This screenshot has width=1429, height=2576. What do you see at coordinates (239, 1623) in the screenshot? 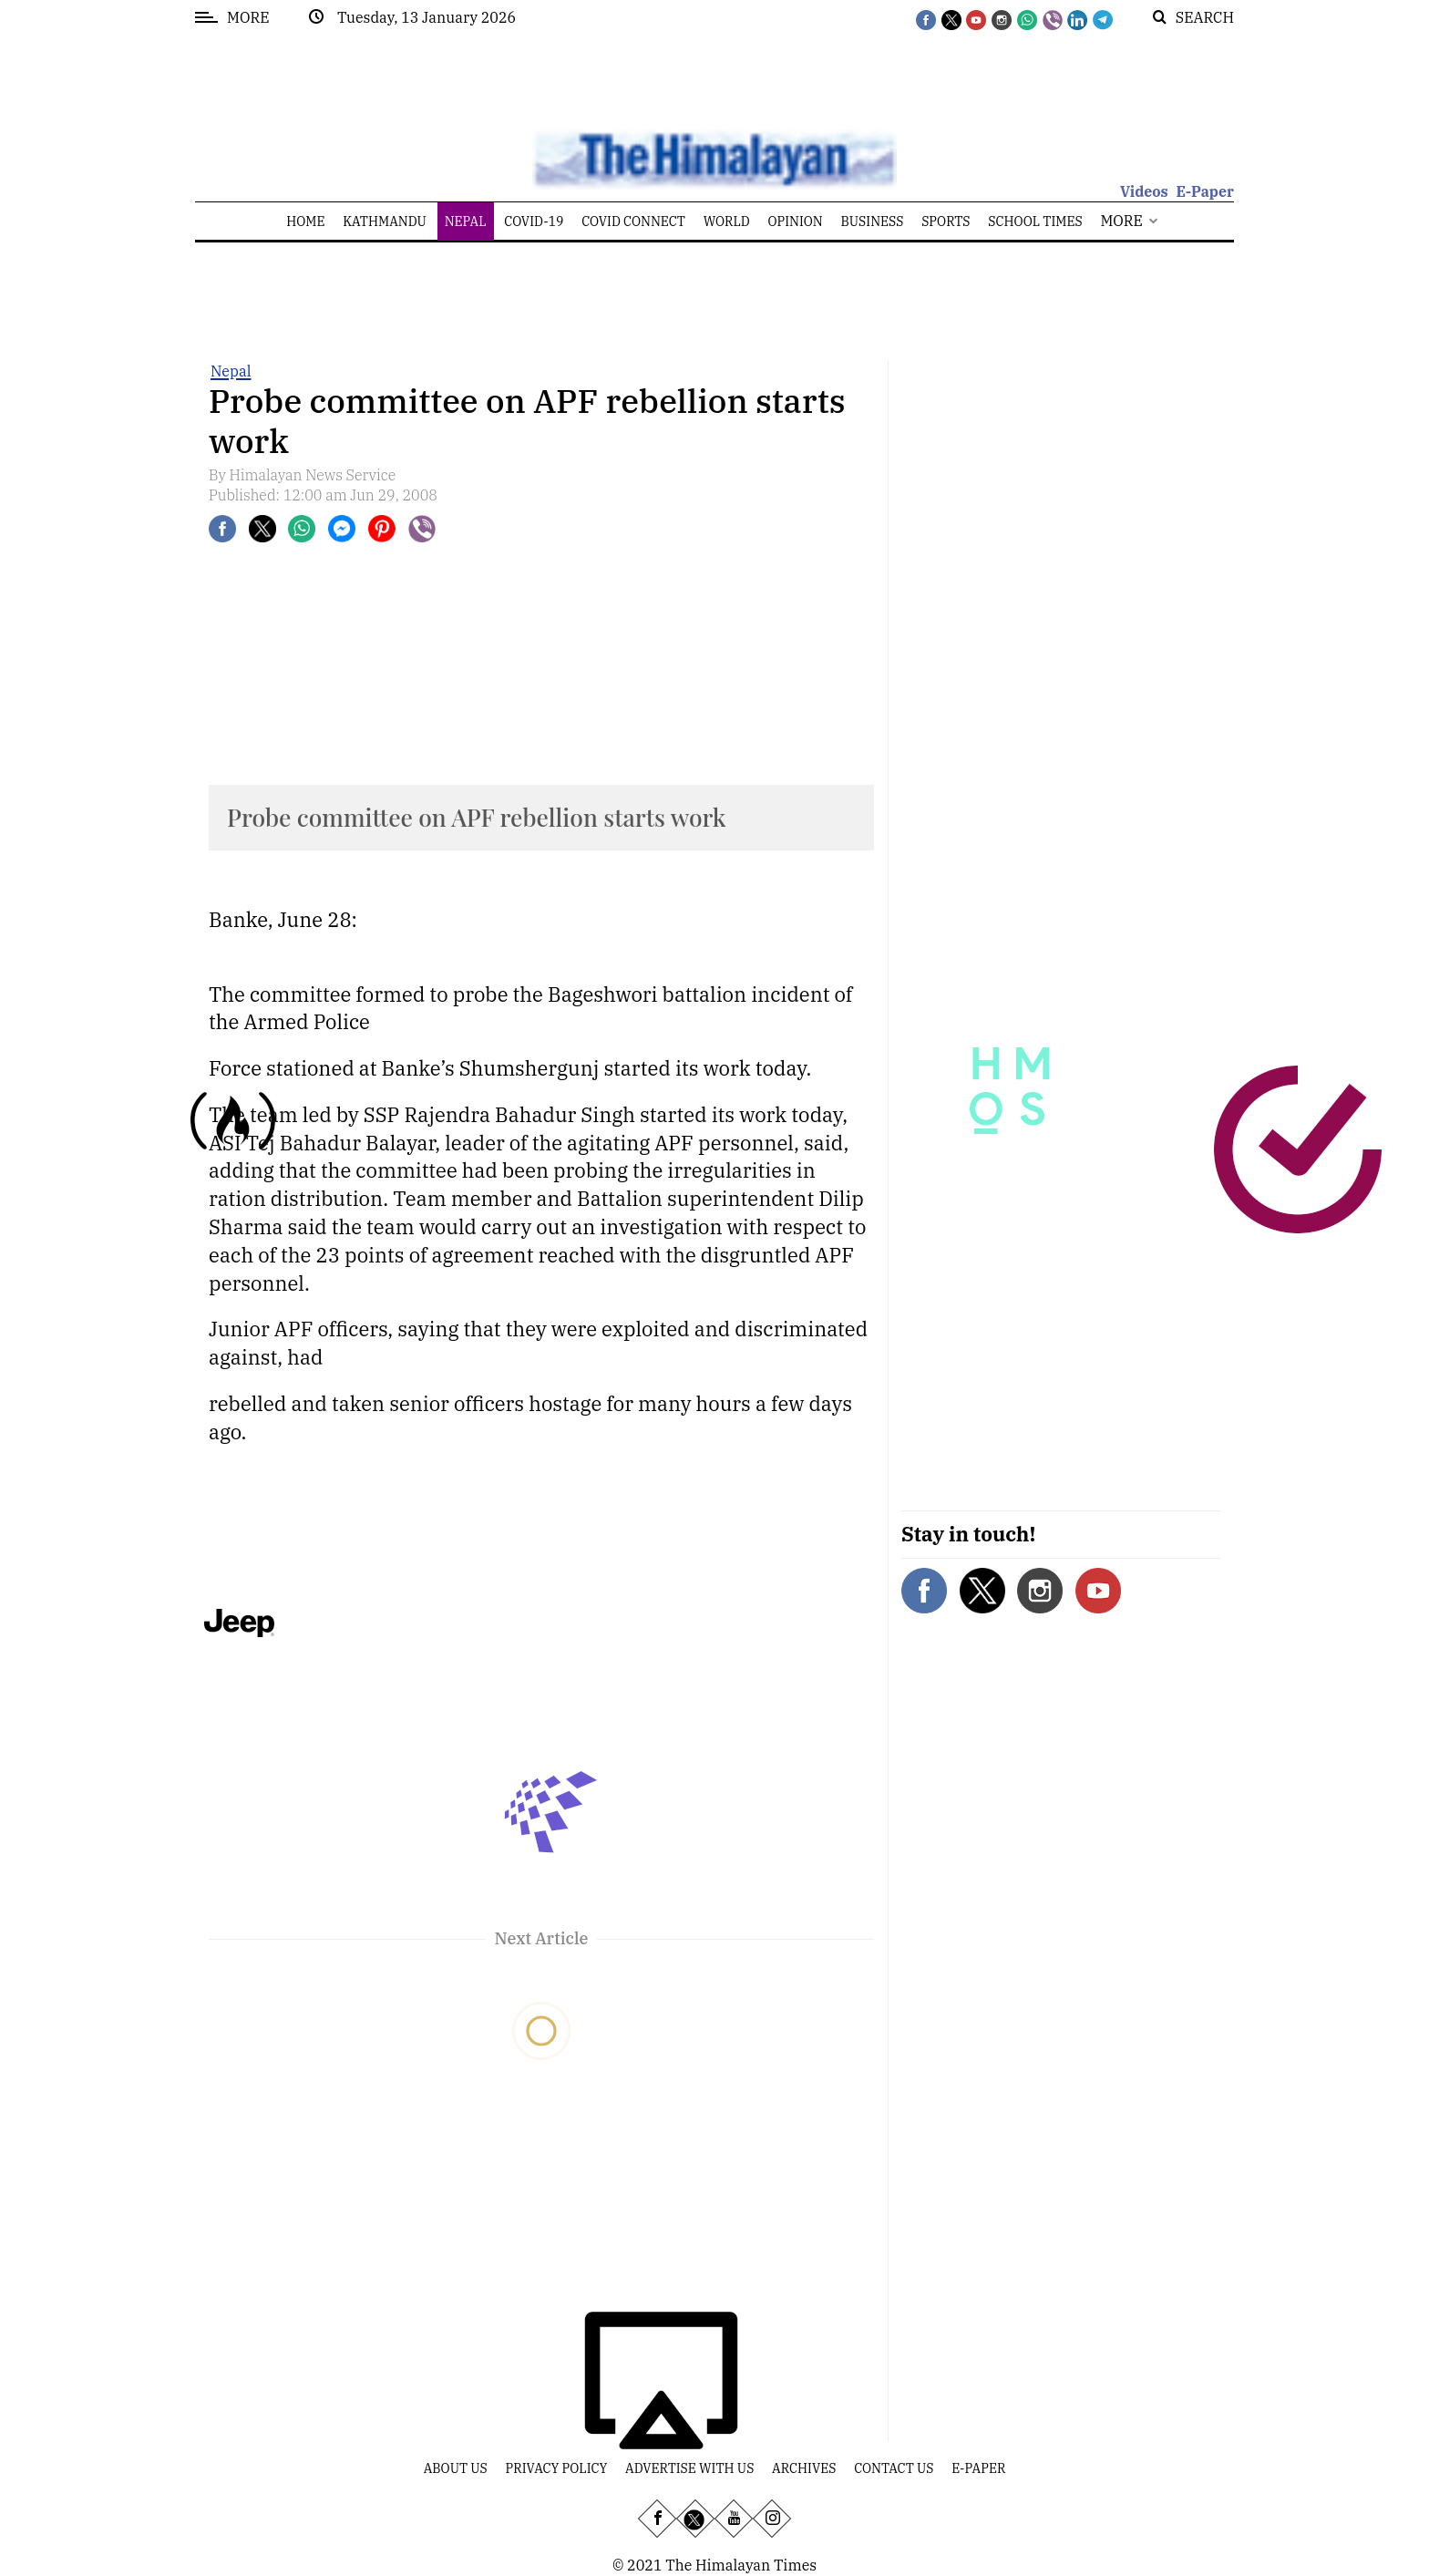
I see `Jeep brand logo` at bounding box center [239, 1623].